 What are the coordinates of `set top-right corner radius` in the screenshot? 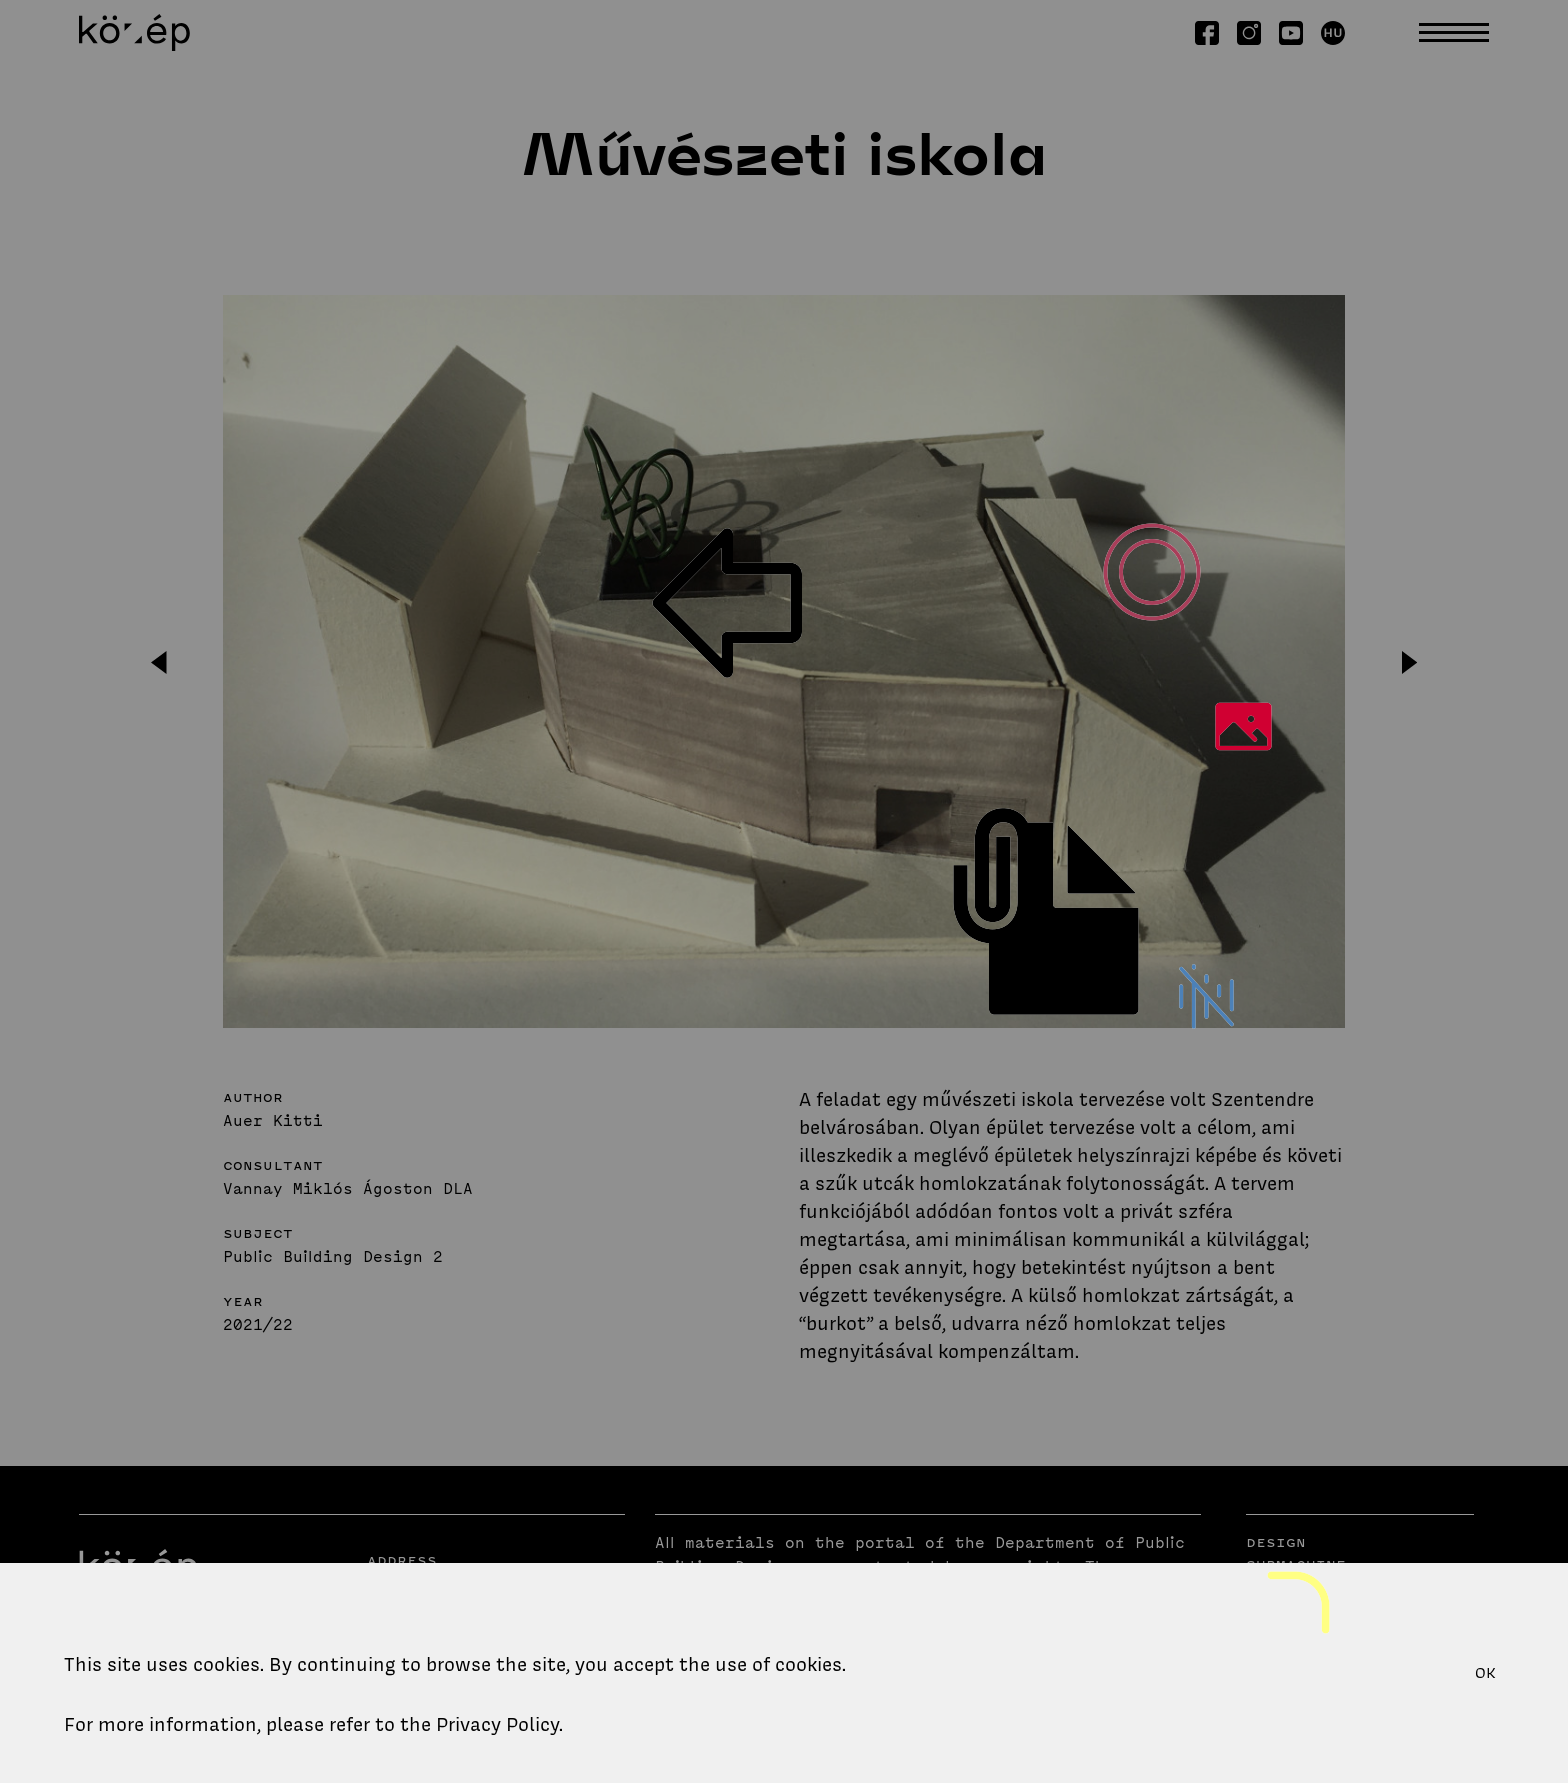 It's located at (1298, 1602).